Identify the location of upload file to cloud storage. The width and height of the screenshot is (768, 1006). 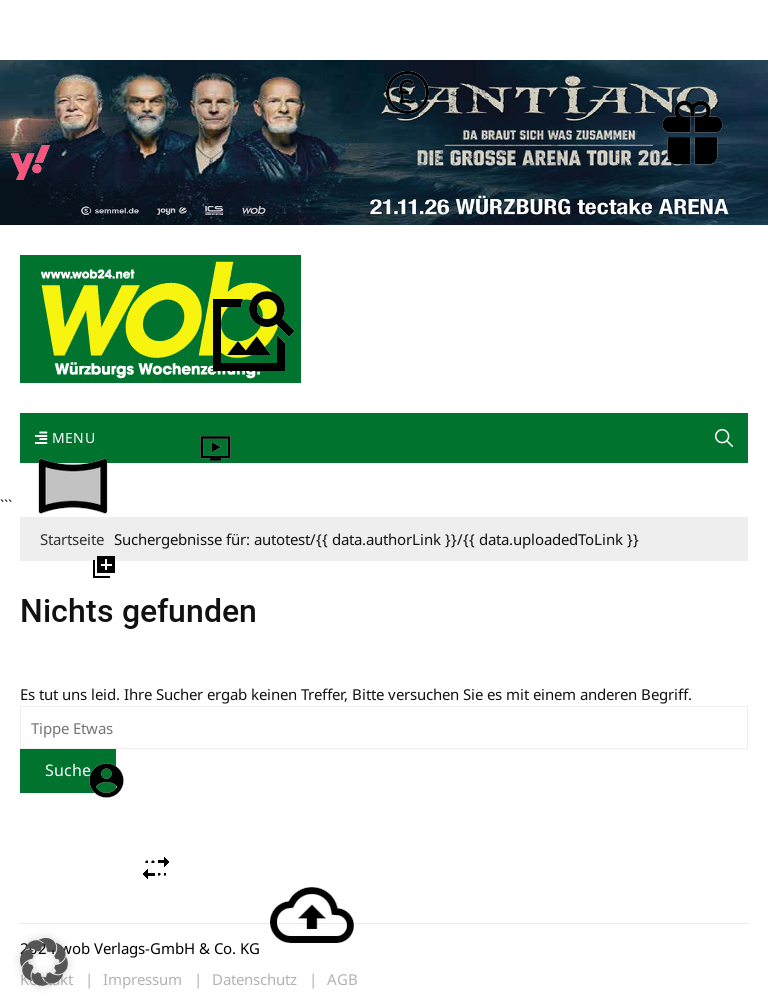
(312, 915).